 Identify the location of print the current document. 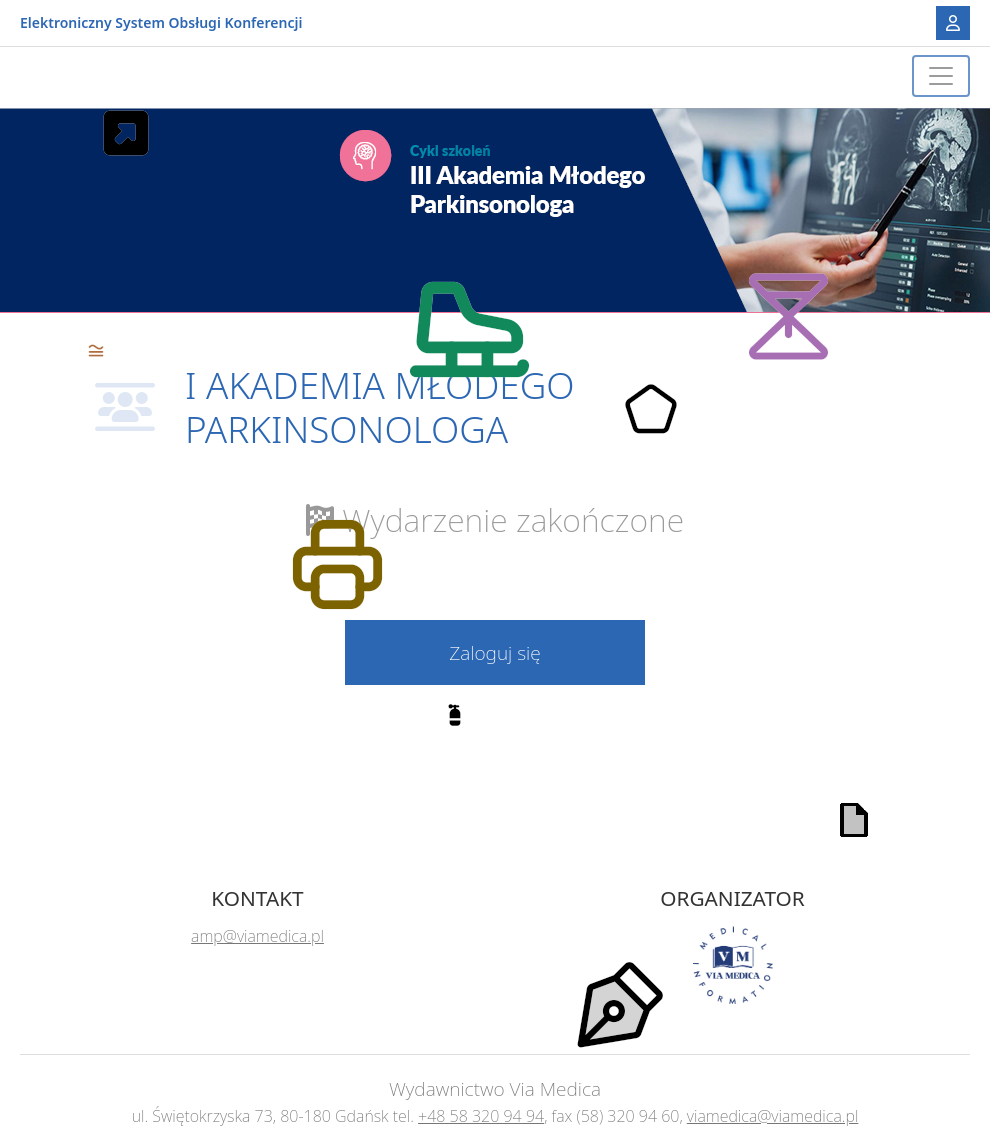
(337, 564).